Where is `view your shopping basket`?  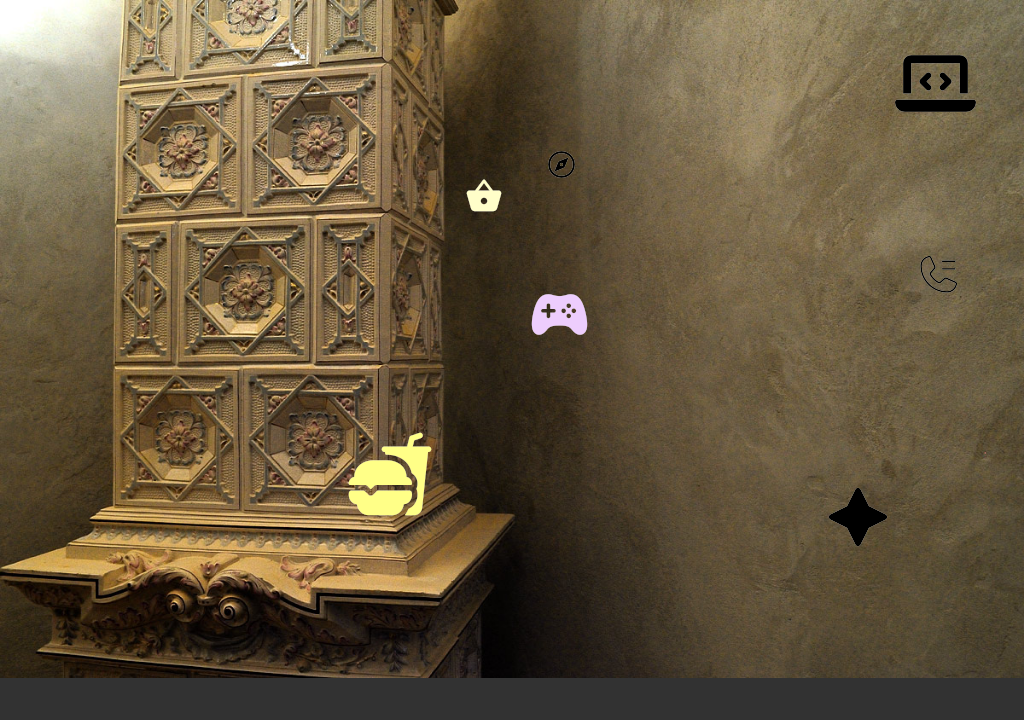
view your shopping basket is located at coordinates (484, 196).